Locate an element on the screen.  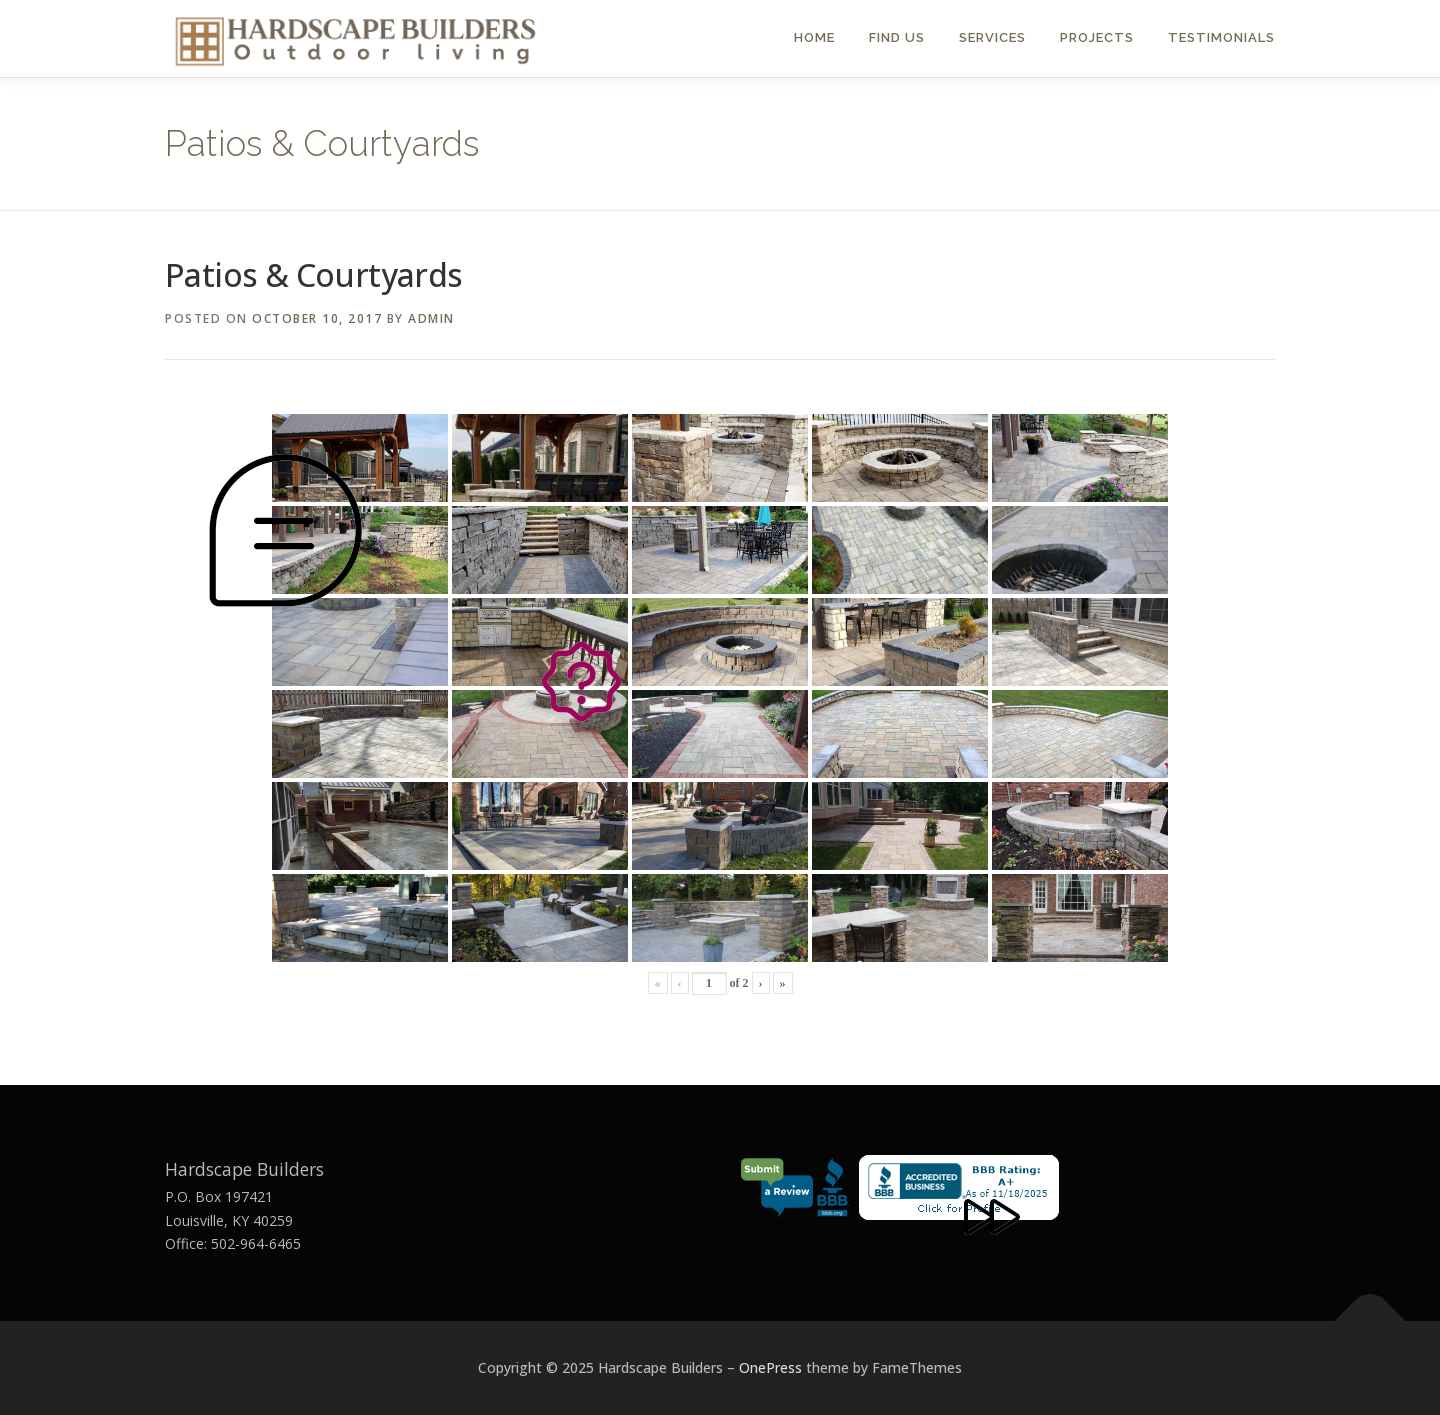
open chat or messaging is located at coordinates (282, 533).